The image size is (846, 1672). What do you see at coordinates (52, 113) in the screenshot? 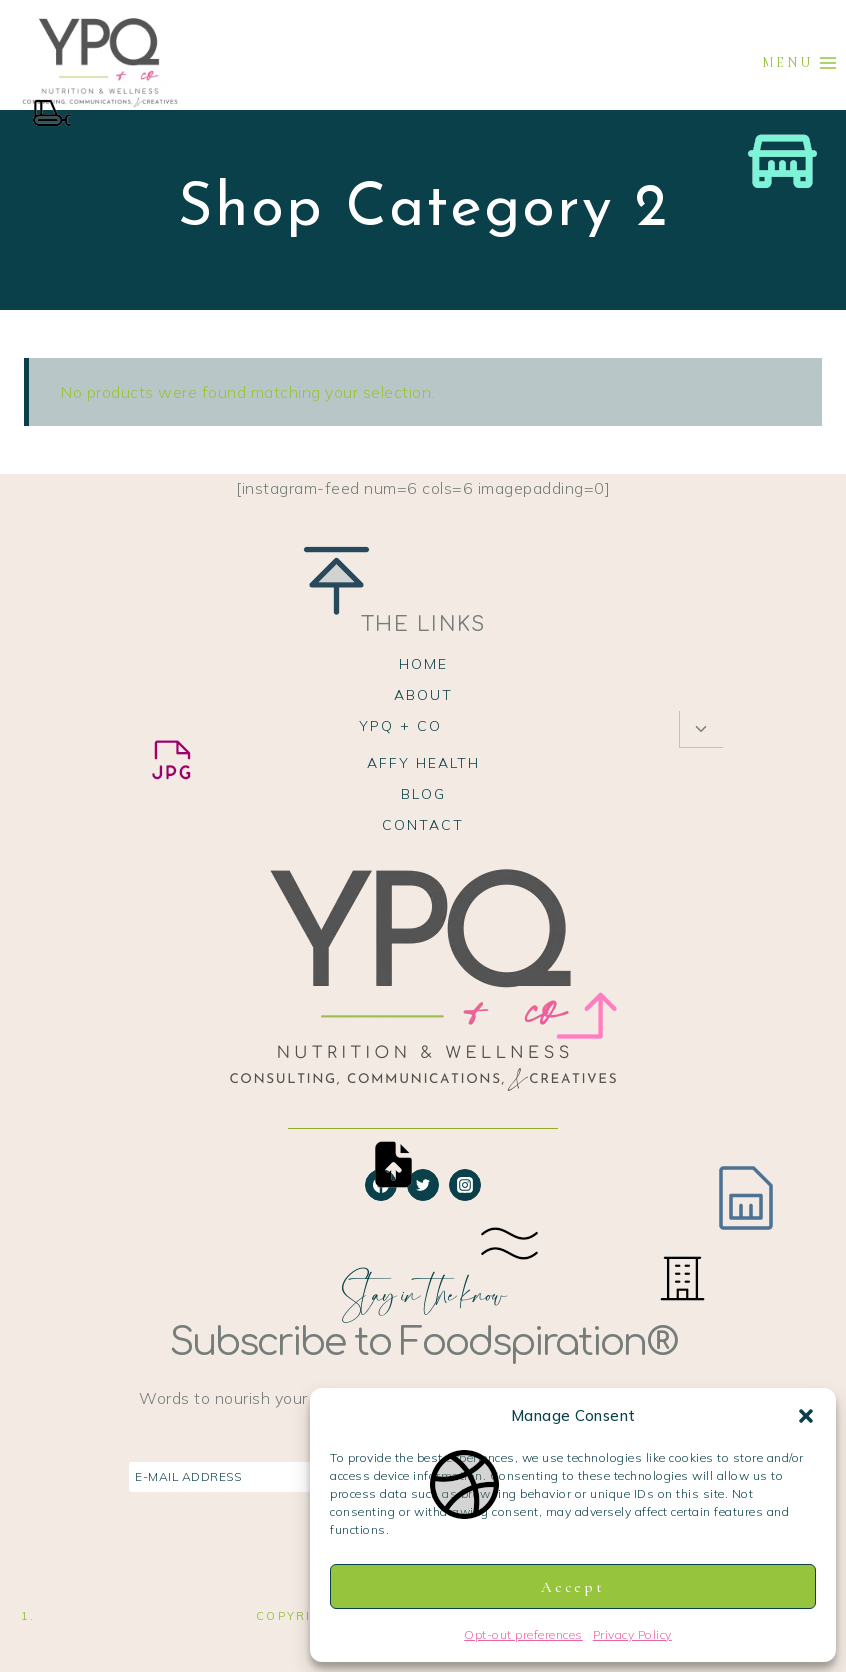
I see `access construction or heavy machinery tools` at bounding box center [52, 113].